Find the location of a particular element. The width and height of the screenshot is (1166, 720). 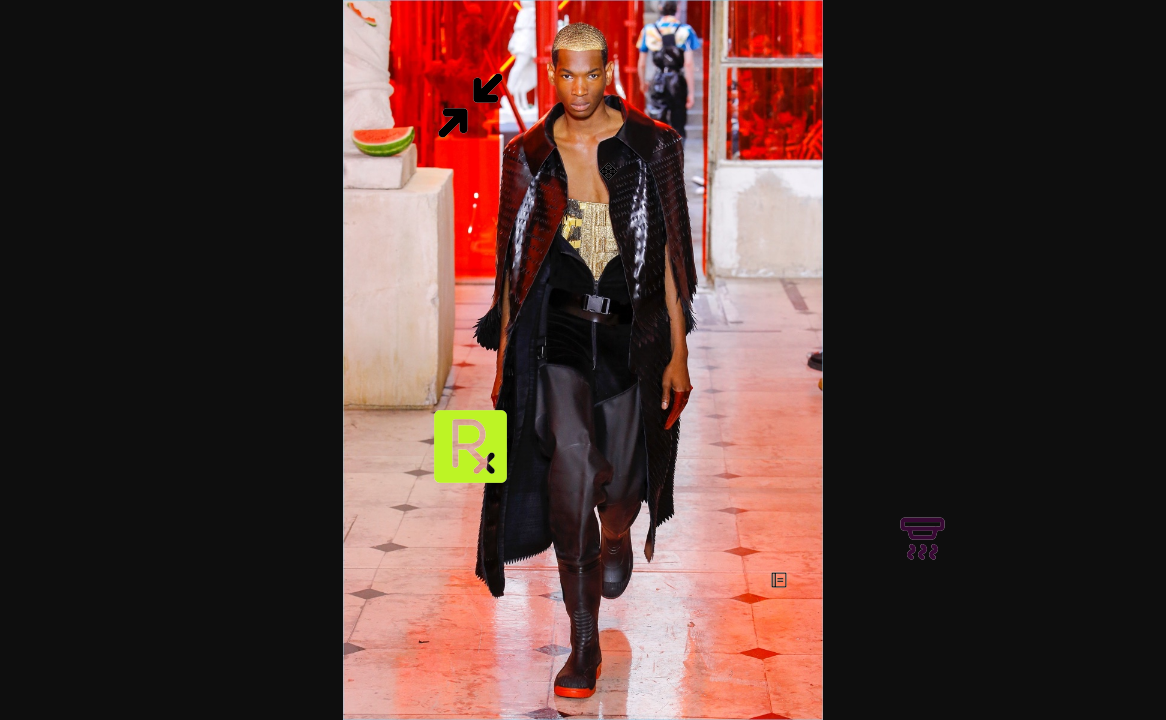

open your notebook or notes is located at coordinates (779, 580).